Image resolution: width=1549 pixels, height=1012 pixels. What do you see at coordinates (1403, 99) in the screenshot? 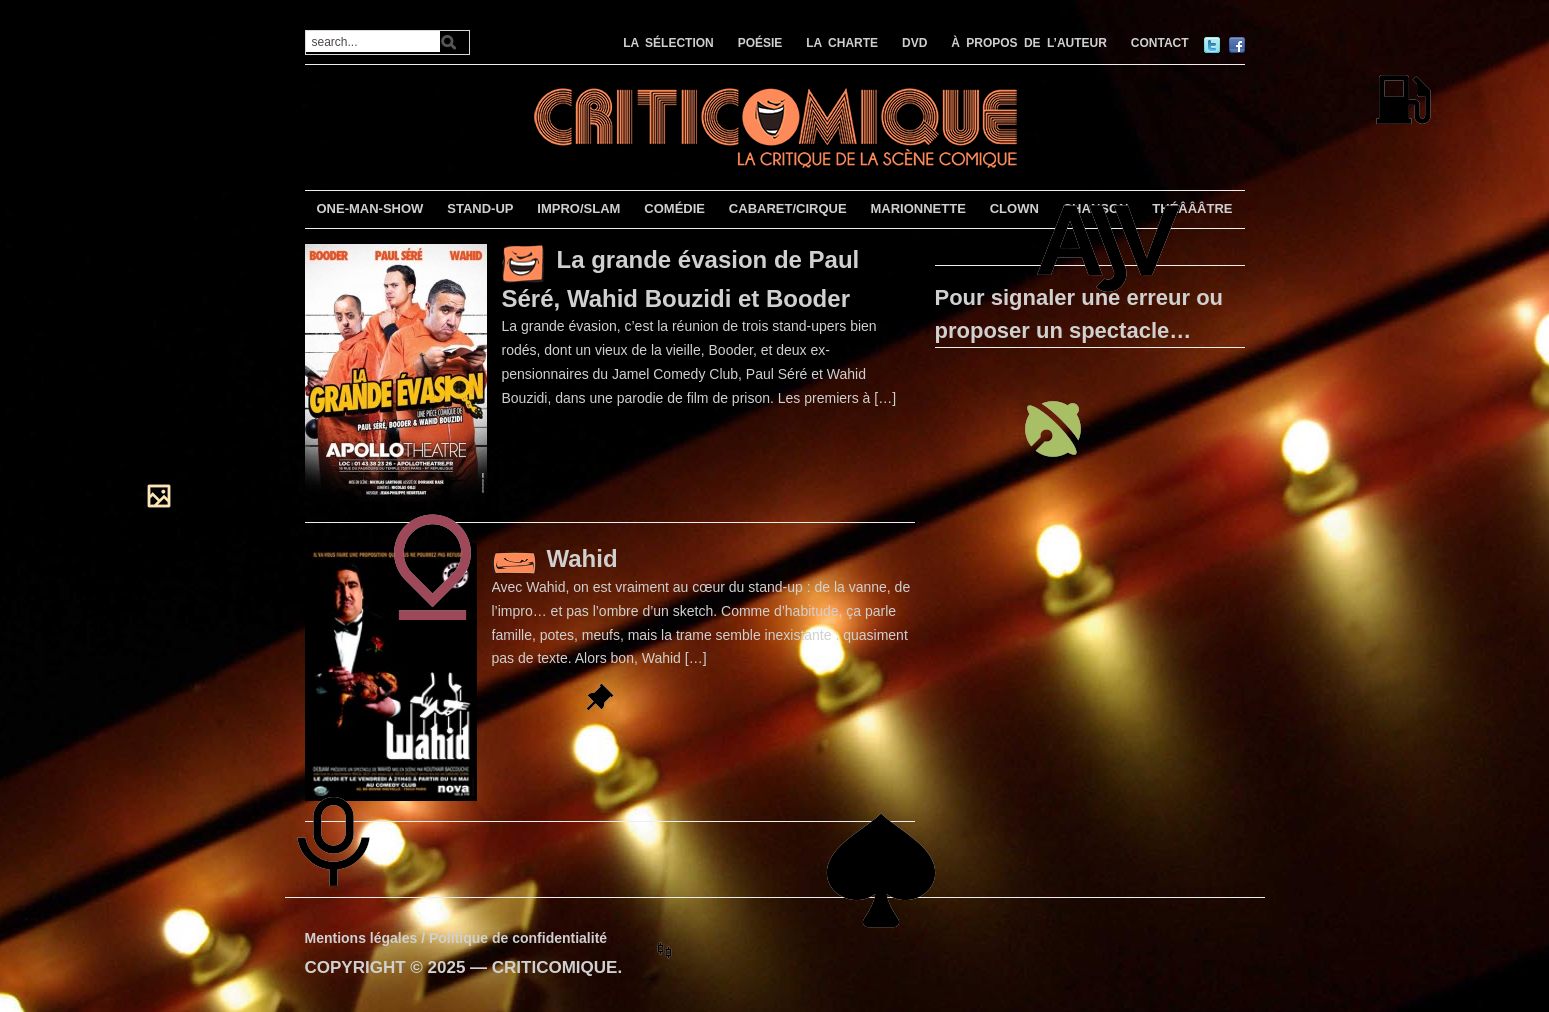
I see `find nearby gas stations` at bounding box center [1403, 99].